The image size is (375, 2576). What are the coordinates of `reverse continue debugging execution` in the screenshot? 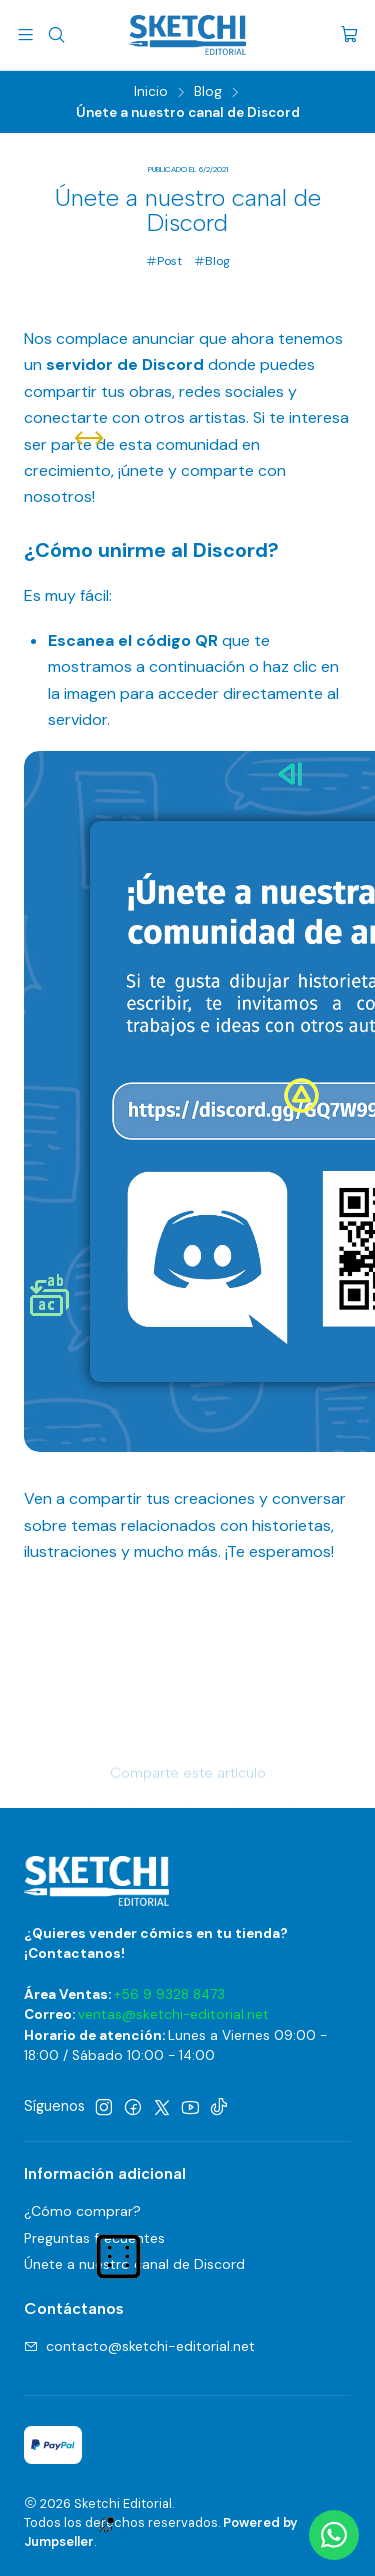 It's located at (291, 774).